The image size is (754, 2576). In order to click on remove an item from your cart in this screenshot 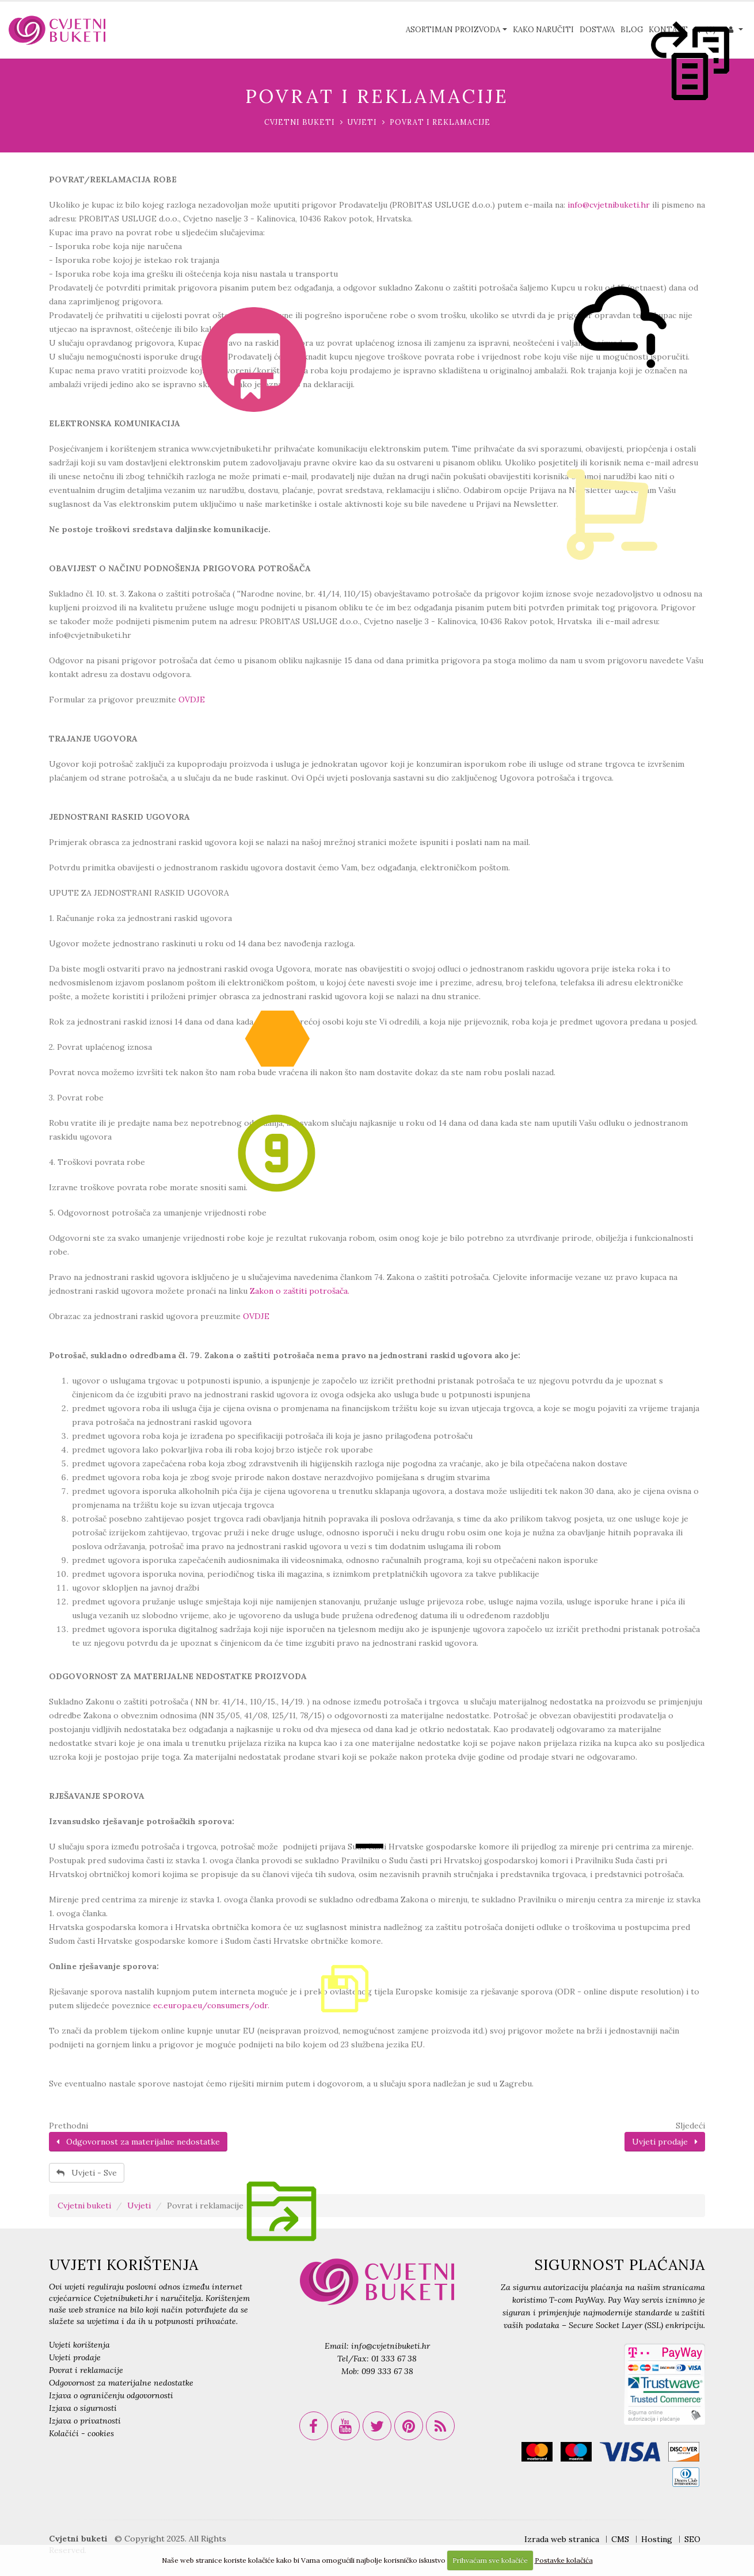, I will do `click(607, 514)`.